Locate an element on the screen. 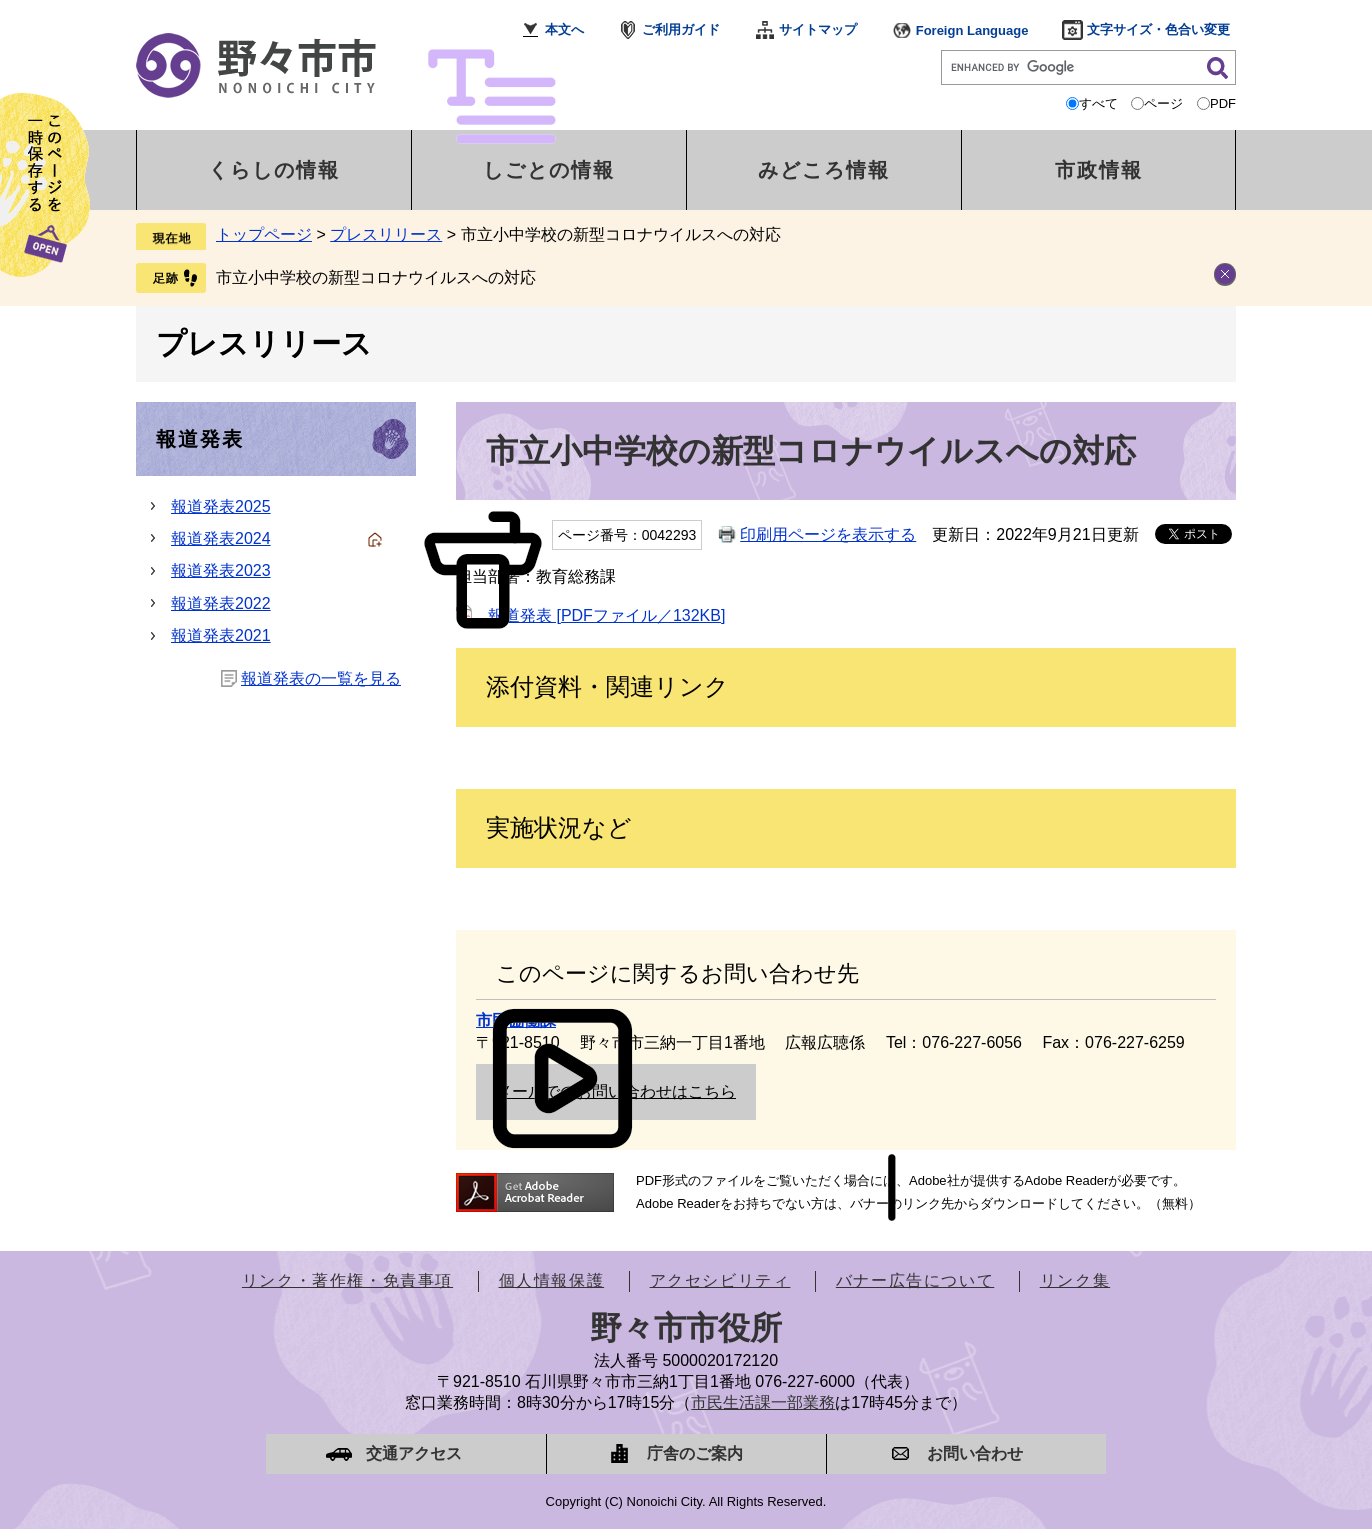  indicates a count of one is located at coordinates (921, 1187).